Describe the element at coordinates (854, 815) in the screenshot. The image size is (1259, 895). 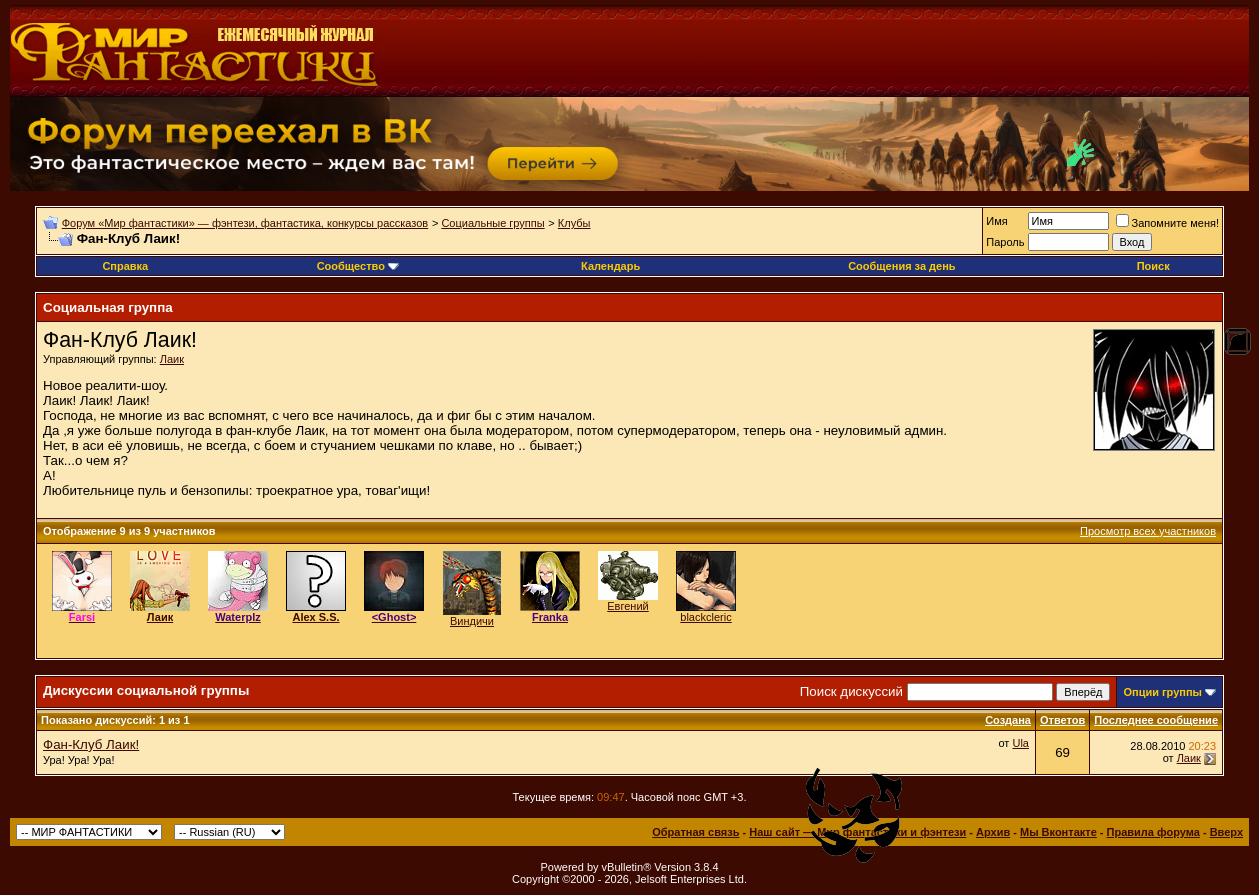
I see `nature or environmental category indicator` at that location.